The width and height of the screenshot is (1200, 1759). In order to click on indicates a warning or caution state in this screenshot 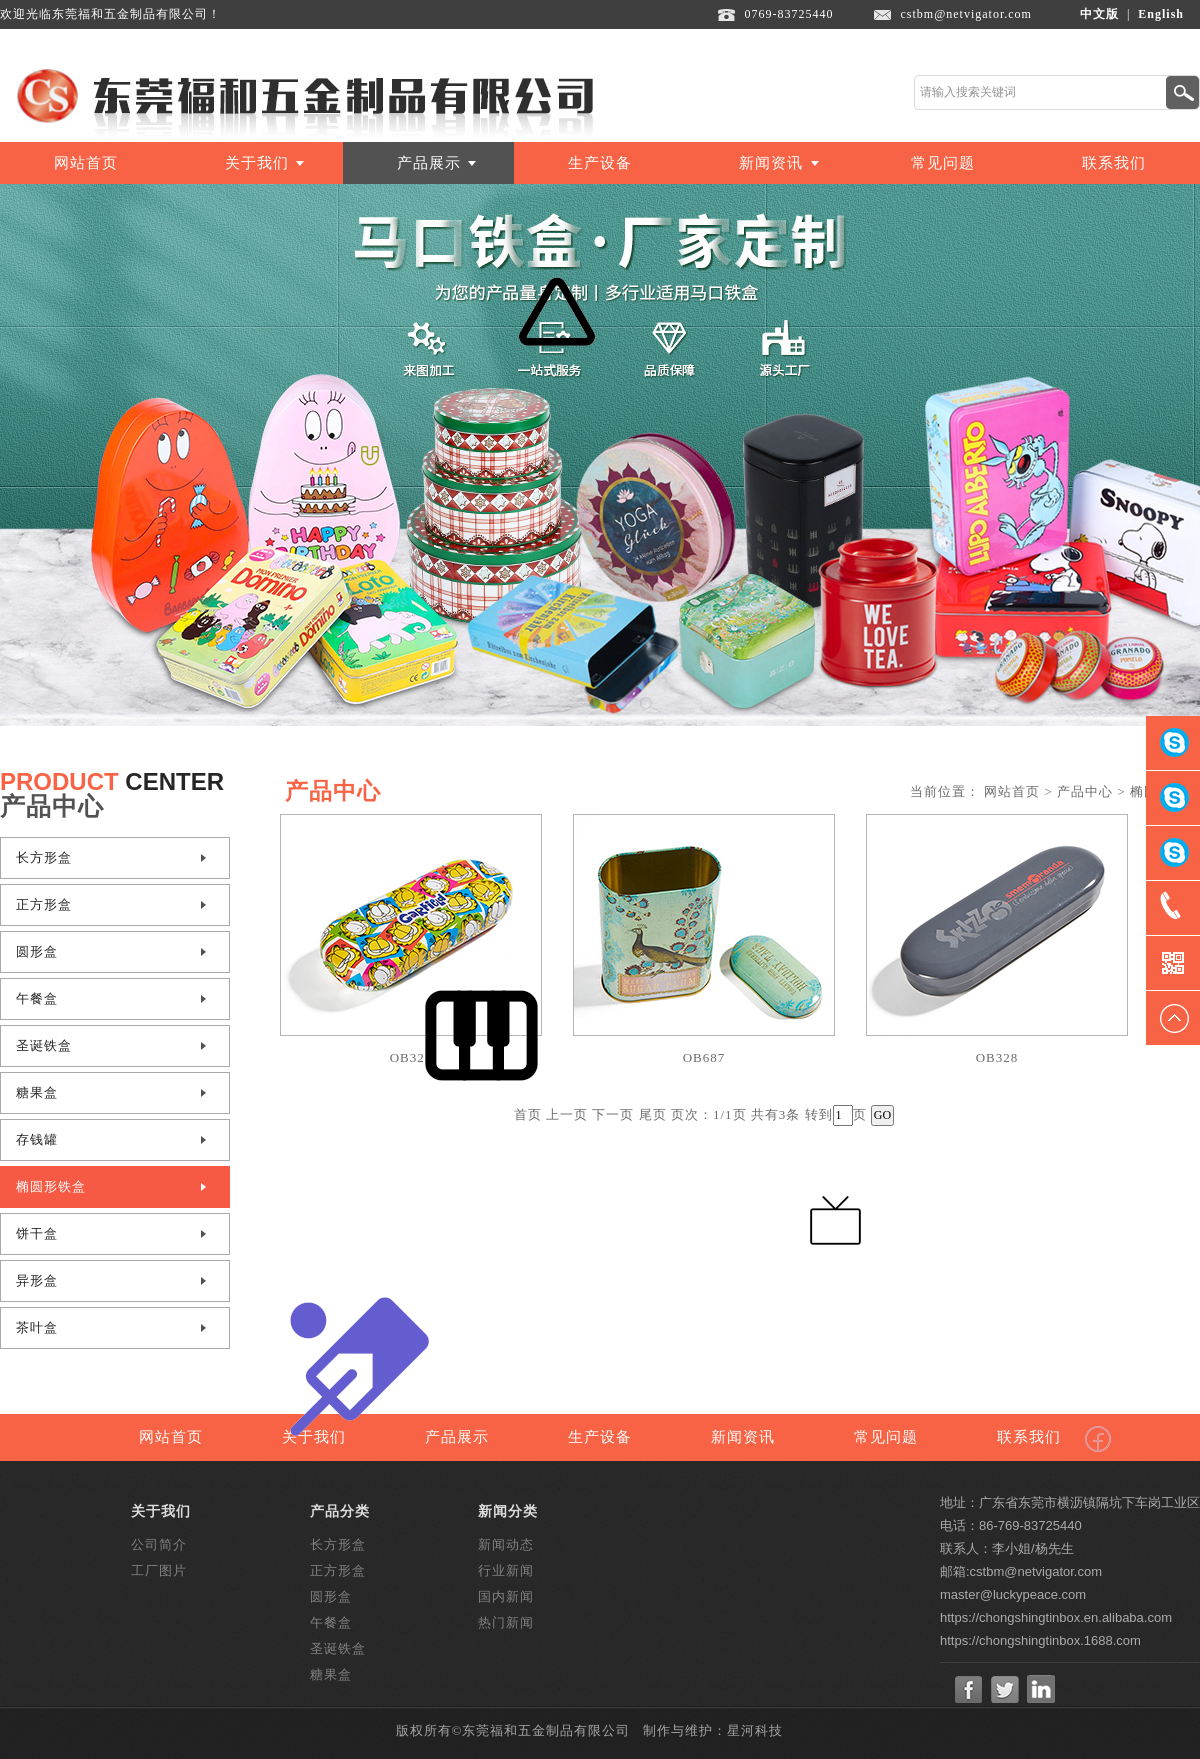, I will do `click(557, 313)`.